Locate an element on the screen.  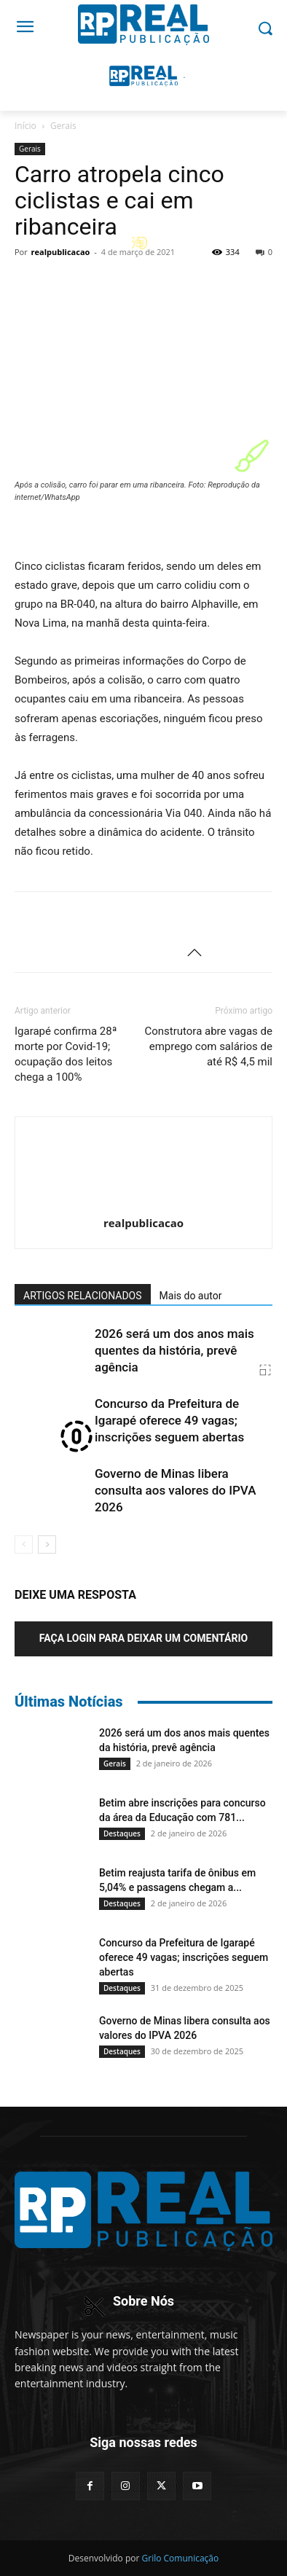
access drawing or painting tools is located at coordinates (252, 455).